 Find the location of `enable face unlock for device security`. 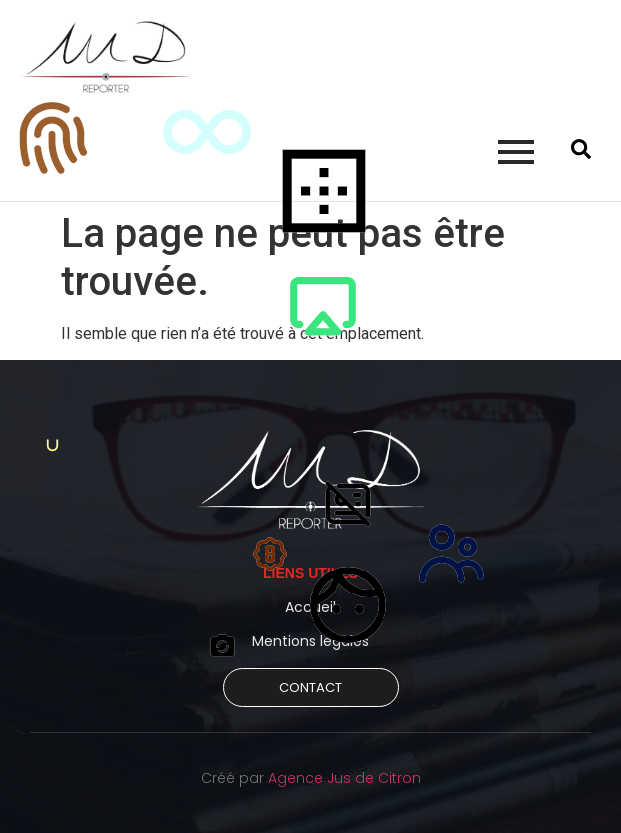

enable face unlock for device security is located at coordinates (348, 605).